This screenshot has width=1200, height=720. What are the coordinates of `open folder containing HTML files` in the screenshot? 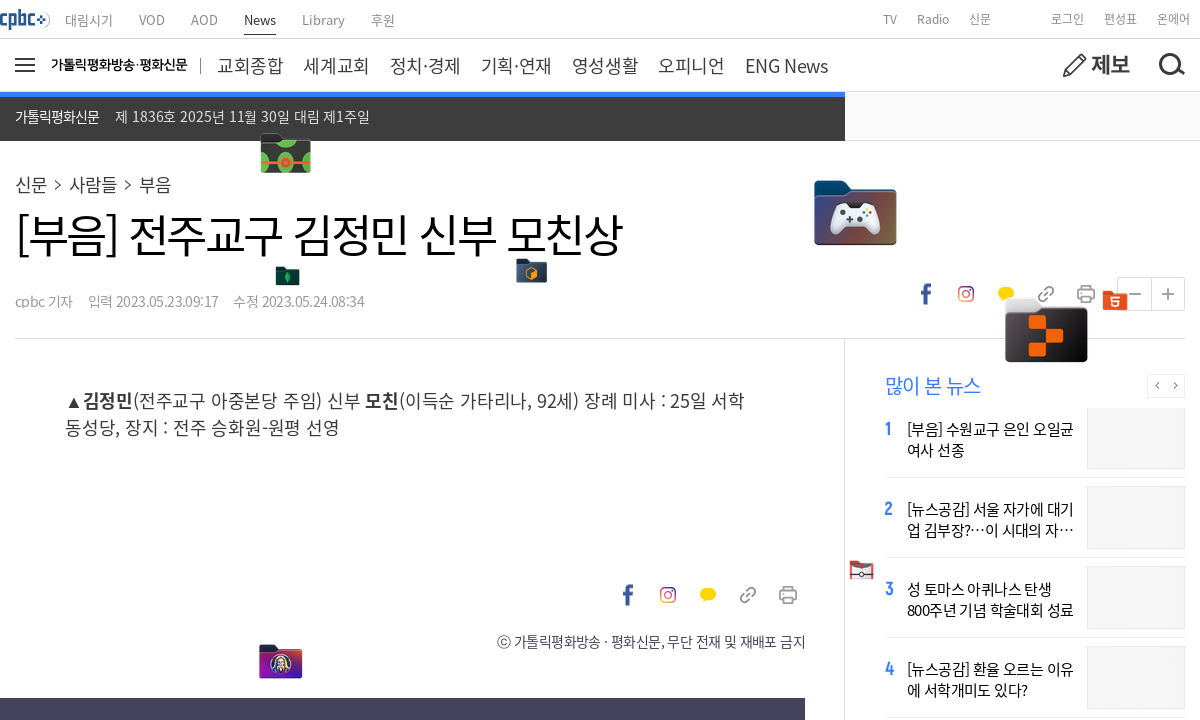 It's located at (1115, 301).